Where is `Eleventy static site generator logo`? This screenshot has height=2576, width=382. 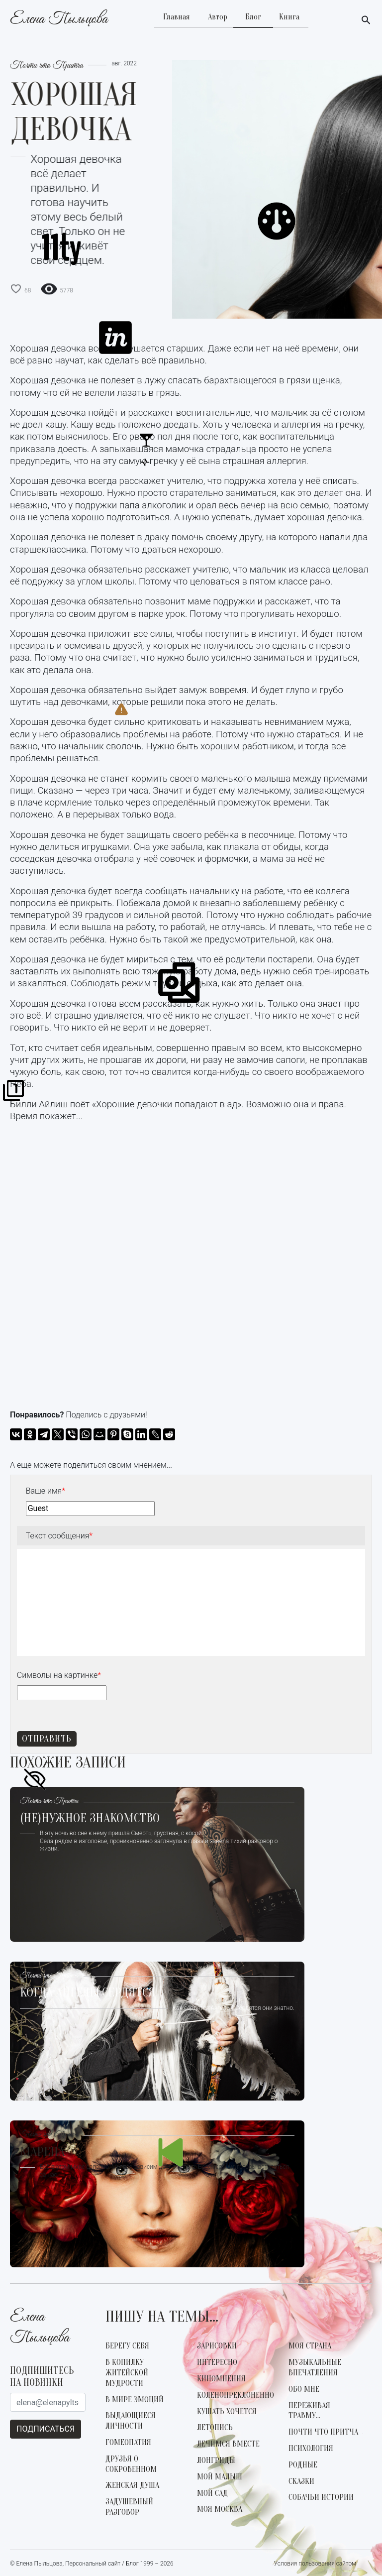 Eleventy static site generator logo is located at coordinates (61, 246).